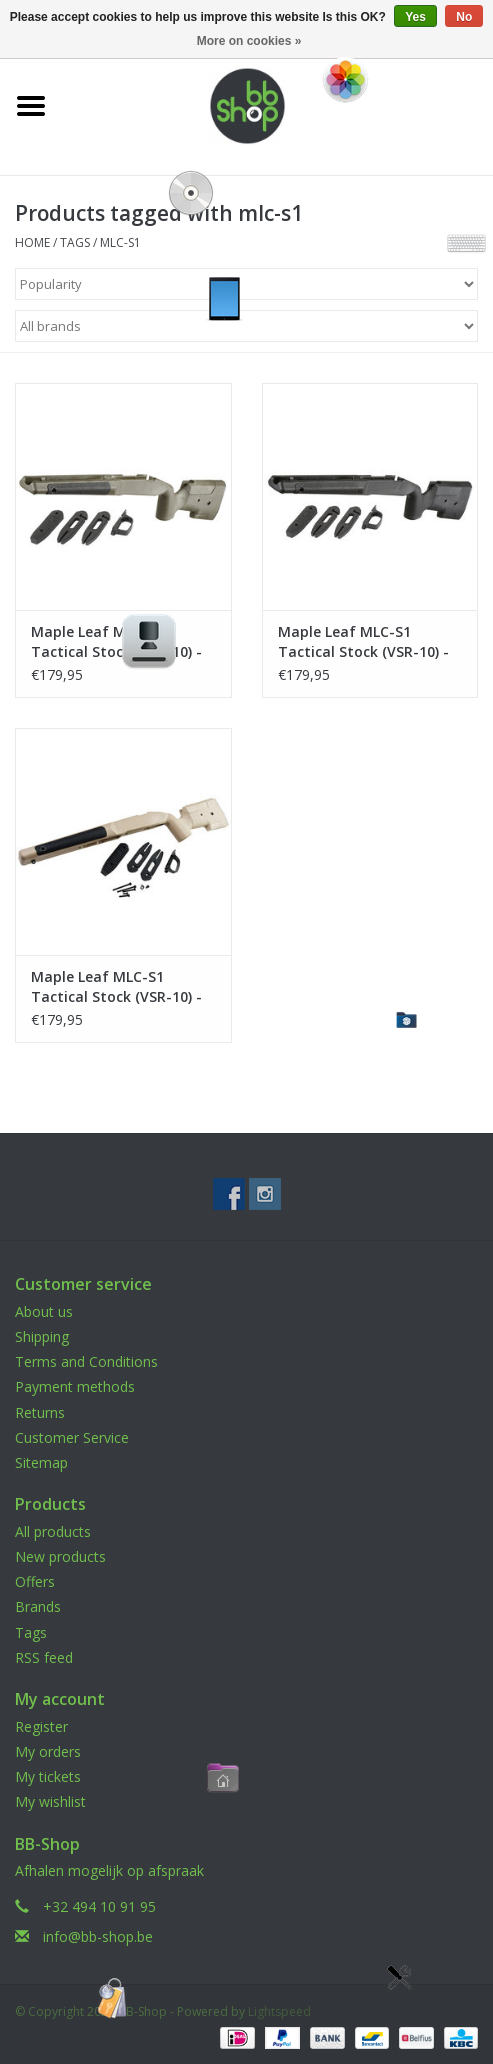  Describe the element at coordinates (223, 1777) in the screenshot. I see `access your home folder` at that location.